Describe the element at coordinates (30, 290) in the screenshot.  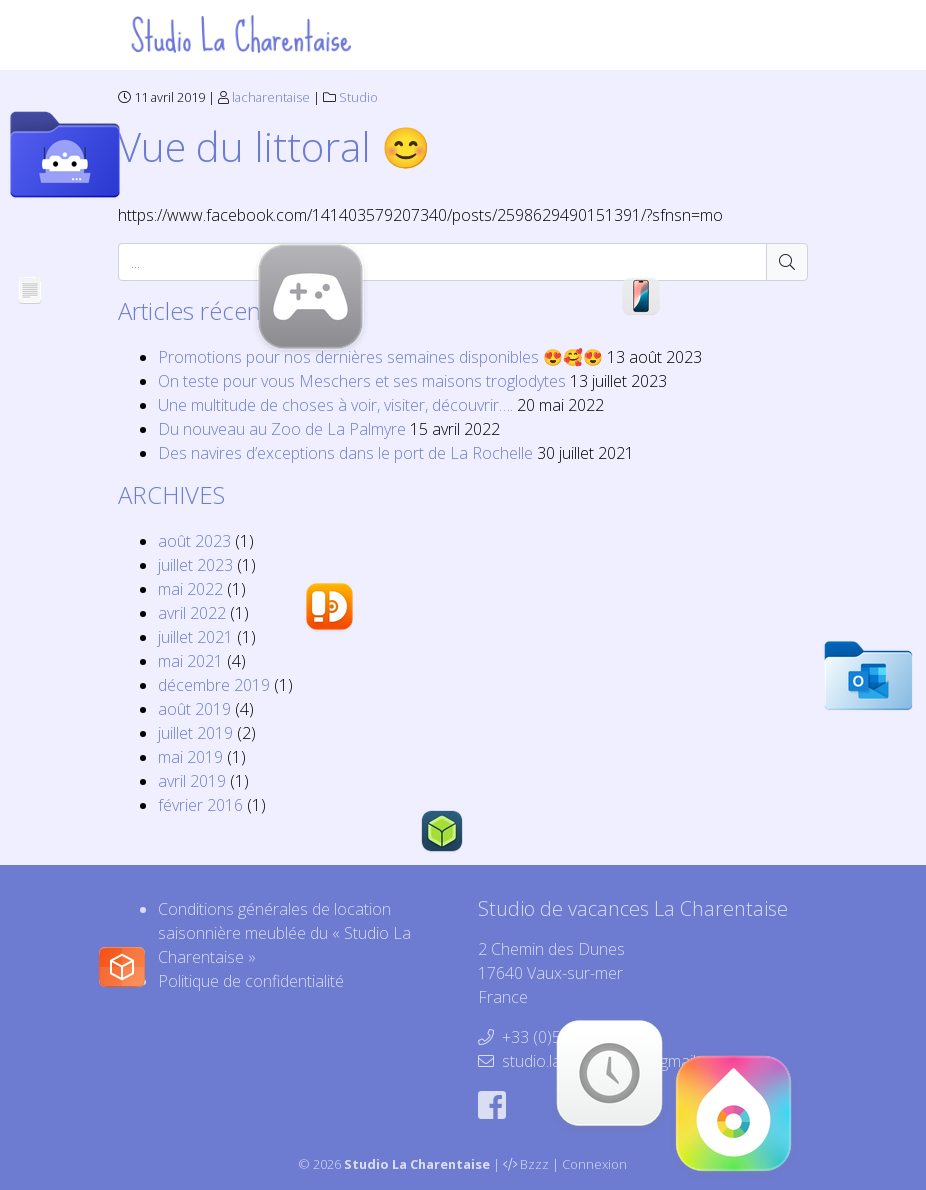
I see `indicates a file or folder contains documents` at that location.